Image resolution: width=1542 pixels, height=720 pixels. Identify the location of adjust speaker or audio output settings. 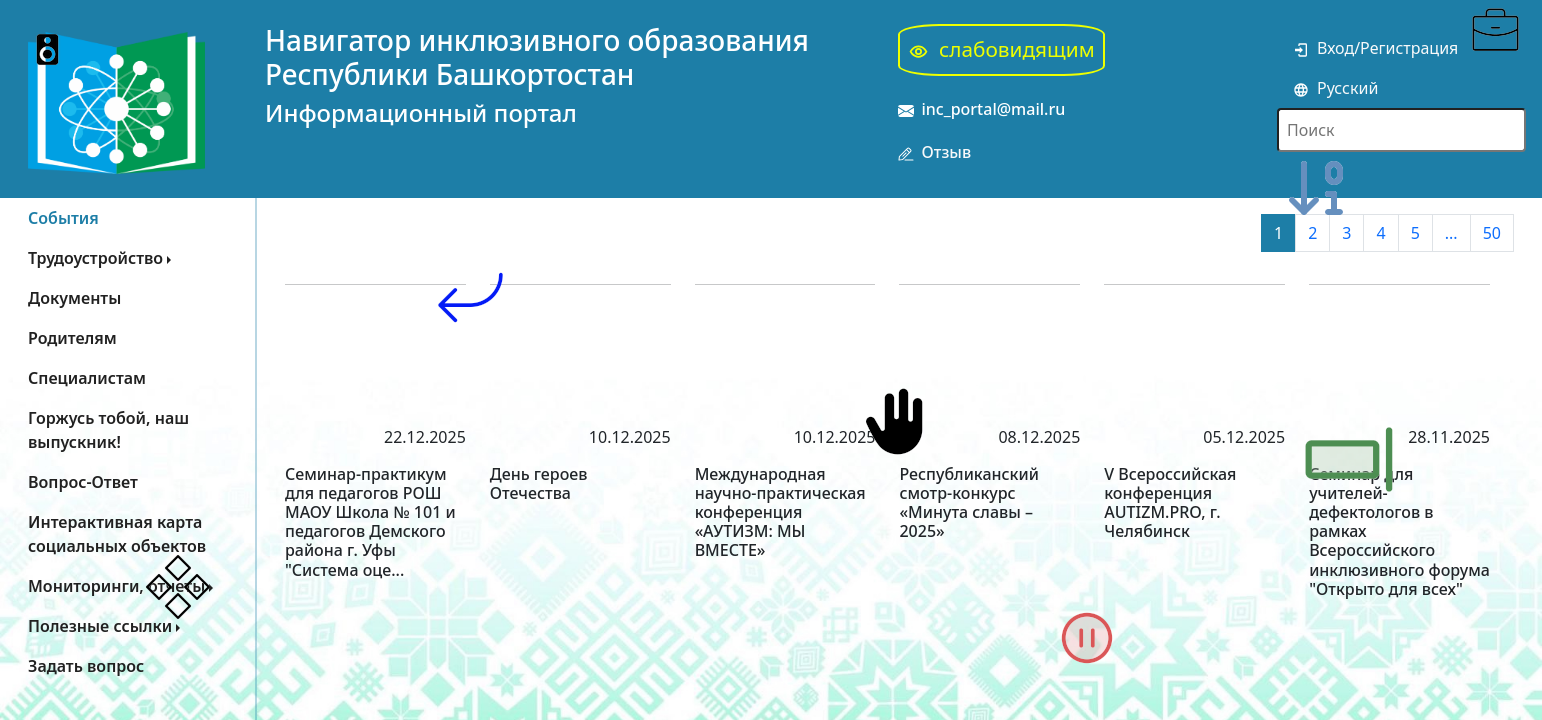
(47, 49).